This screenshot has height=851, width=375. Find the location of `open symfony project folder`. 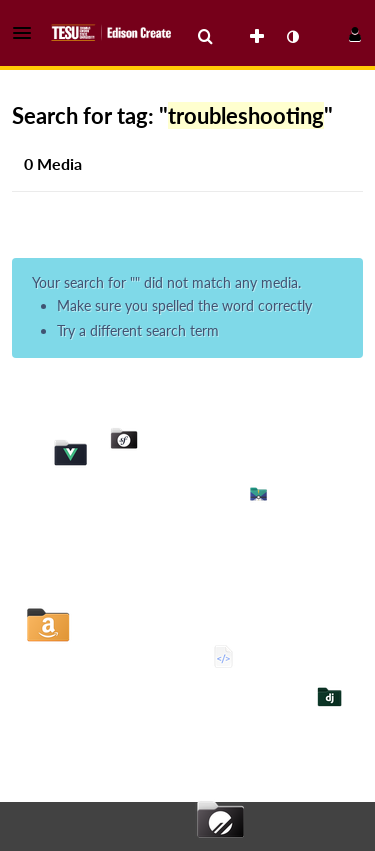

open symfony project folder is located at coordinates (124, 439).